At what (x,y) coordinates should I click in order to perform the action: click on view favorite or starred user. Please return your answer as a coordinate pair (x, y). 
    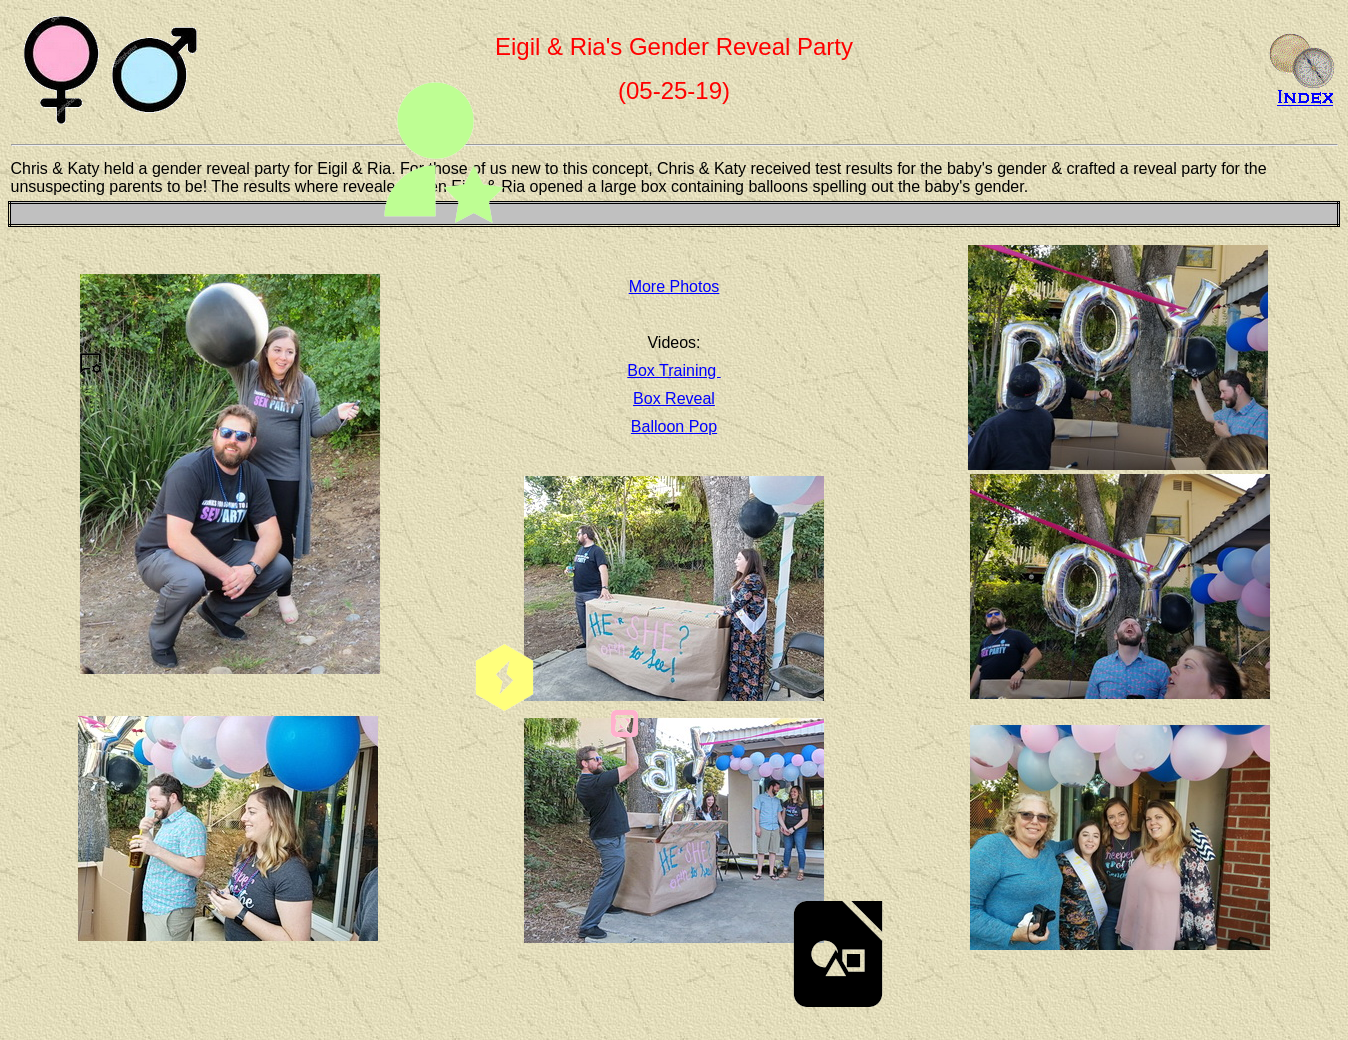
    Looking at the image, I should click on (435, 152).